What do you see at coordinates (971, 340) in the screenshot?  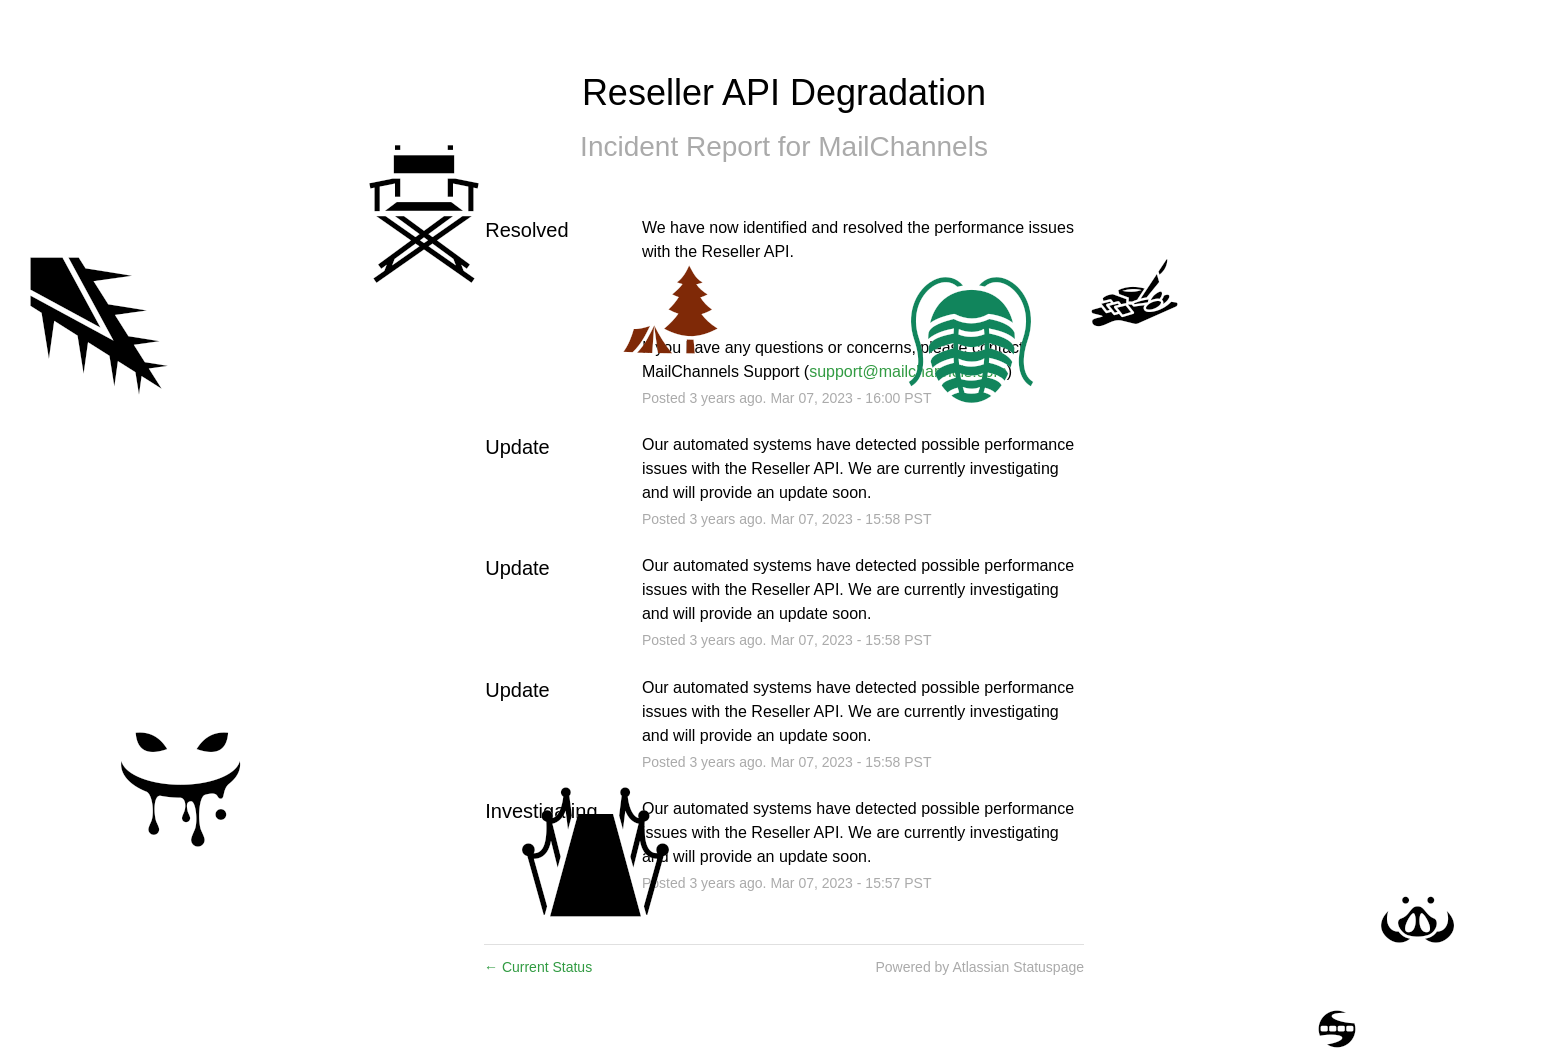 I see `trilobite fossil icon for a paleontology or natural history app` at bounding box center [971, 340].